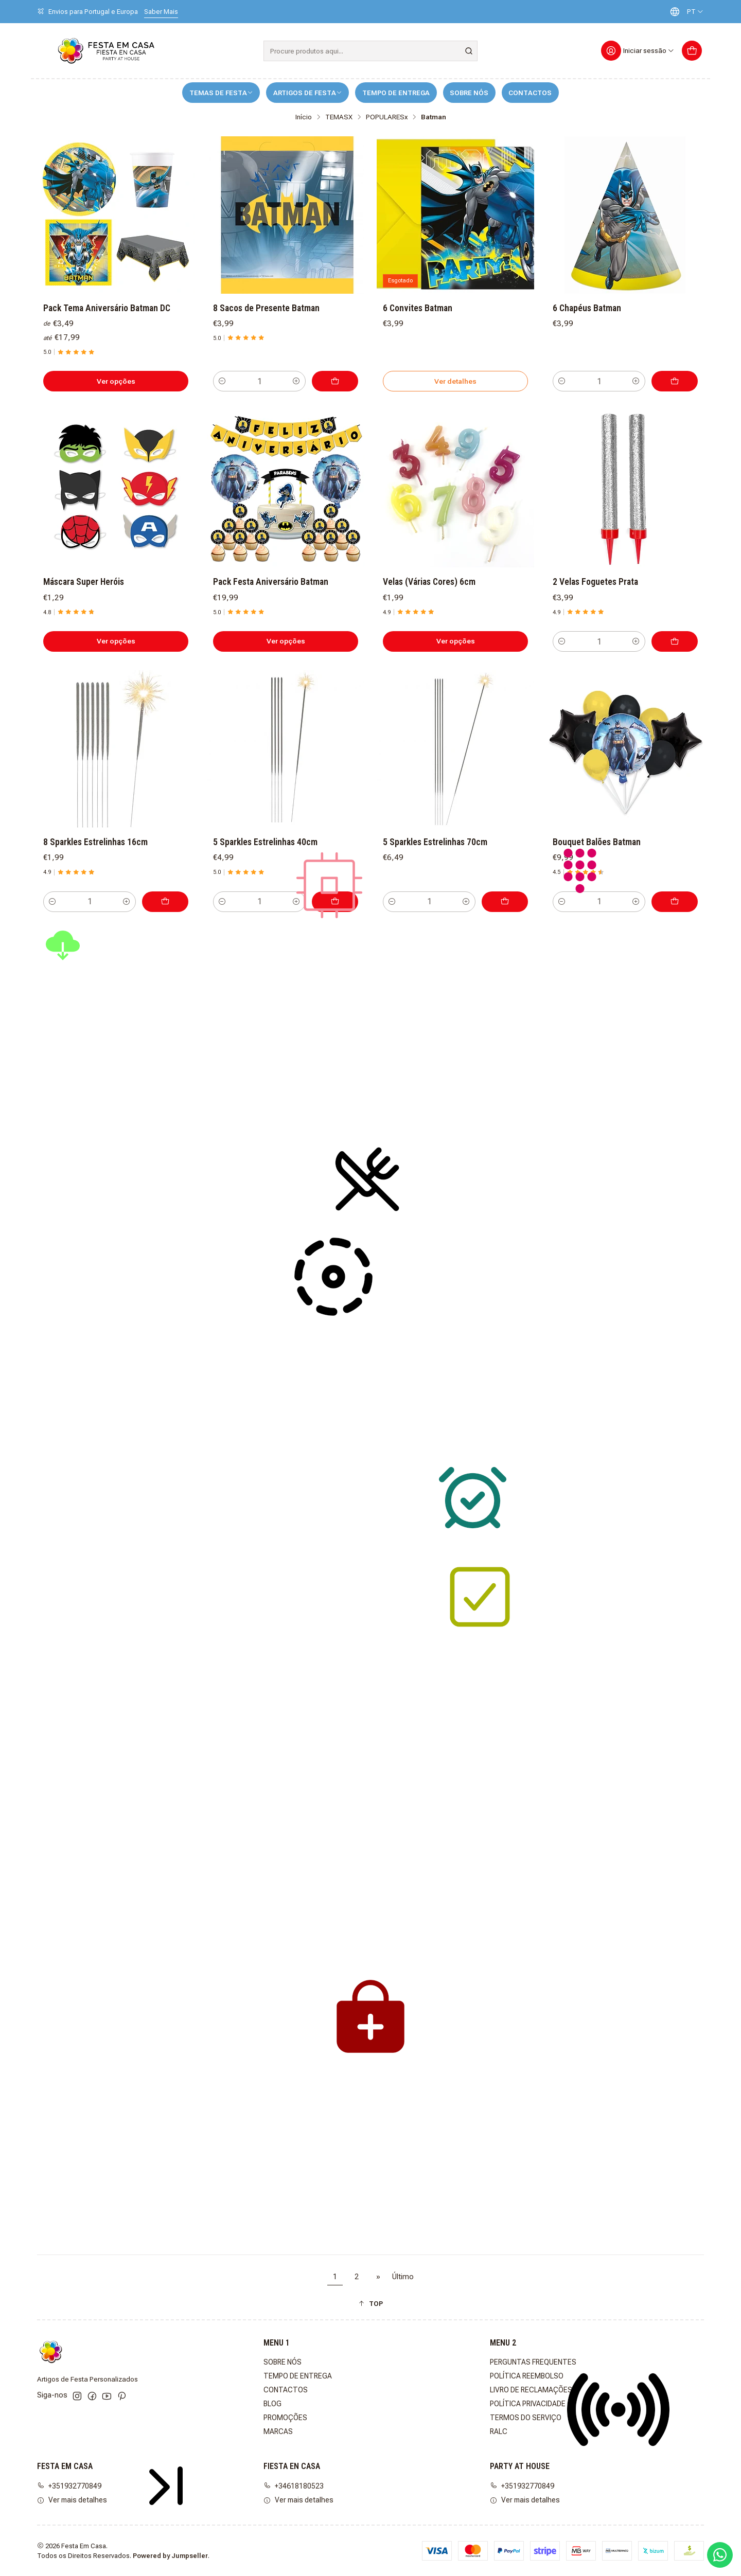 This screenshot has height=2576, width=741. What do you see at coordinates (367, 1179) in the screenshot?
I see `restaurant or dining location` at bounding box center [367, 1179].